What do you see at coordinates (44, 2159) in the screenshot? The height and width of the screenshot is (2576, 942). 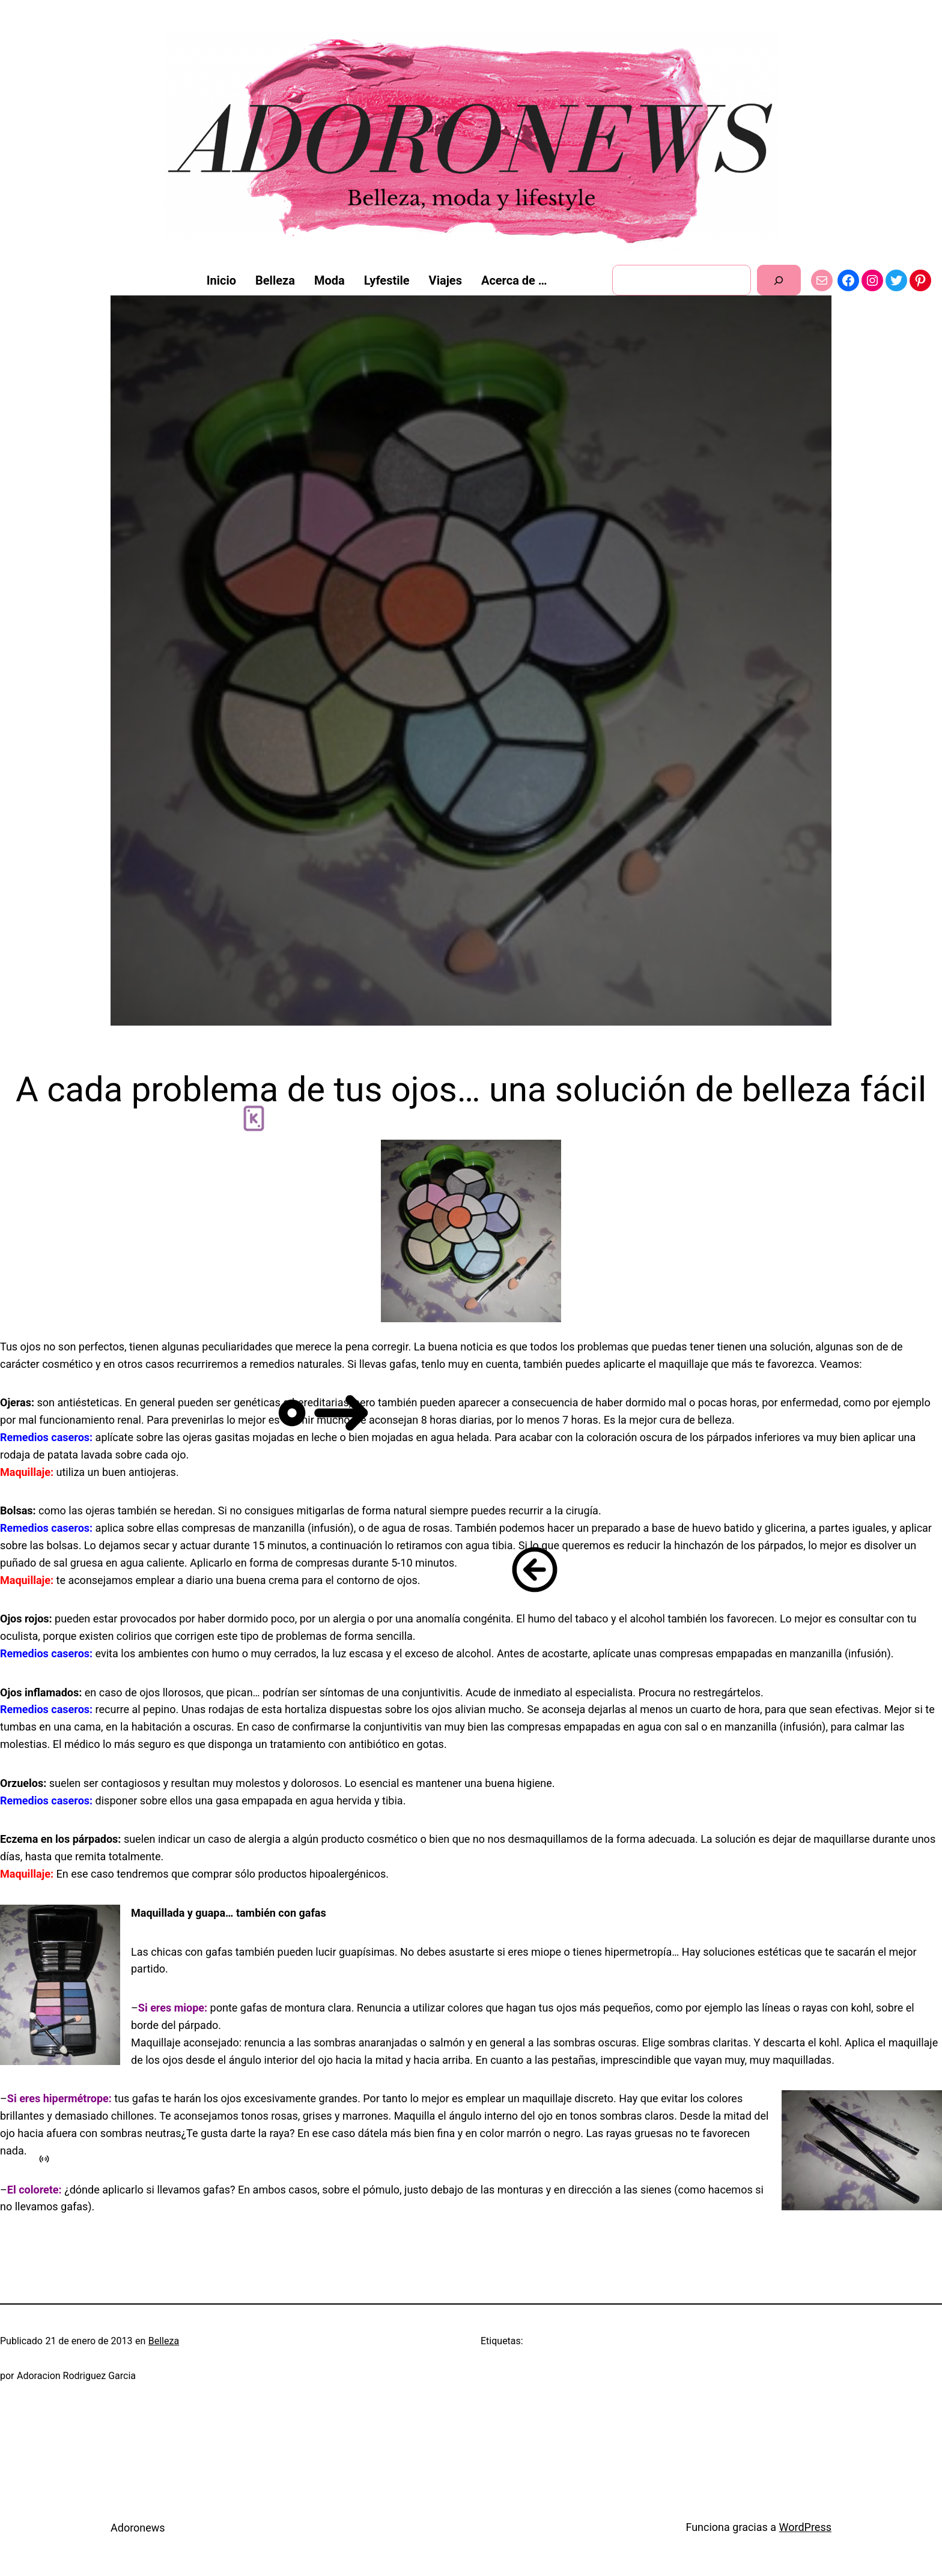 I see `connect to a wireless access point` at bounding box center [44, 2159].